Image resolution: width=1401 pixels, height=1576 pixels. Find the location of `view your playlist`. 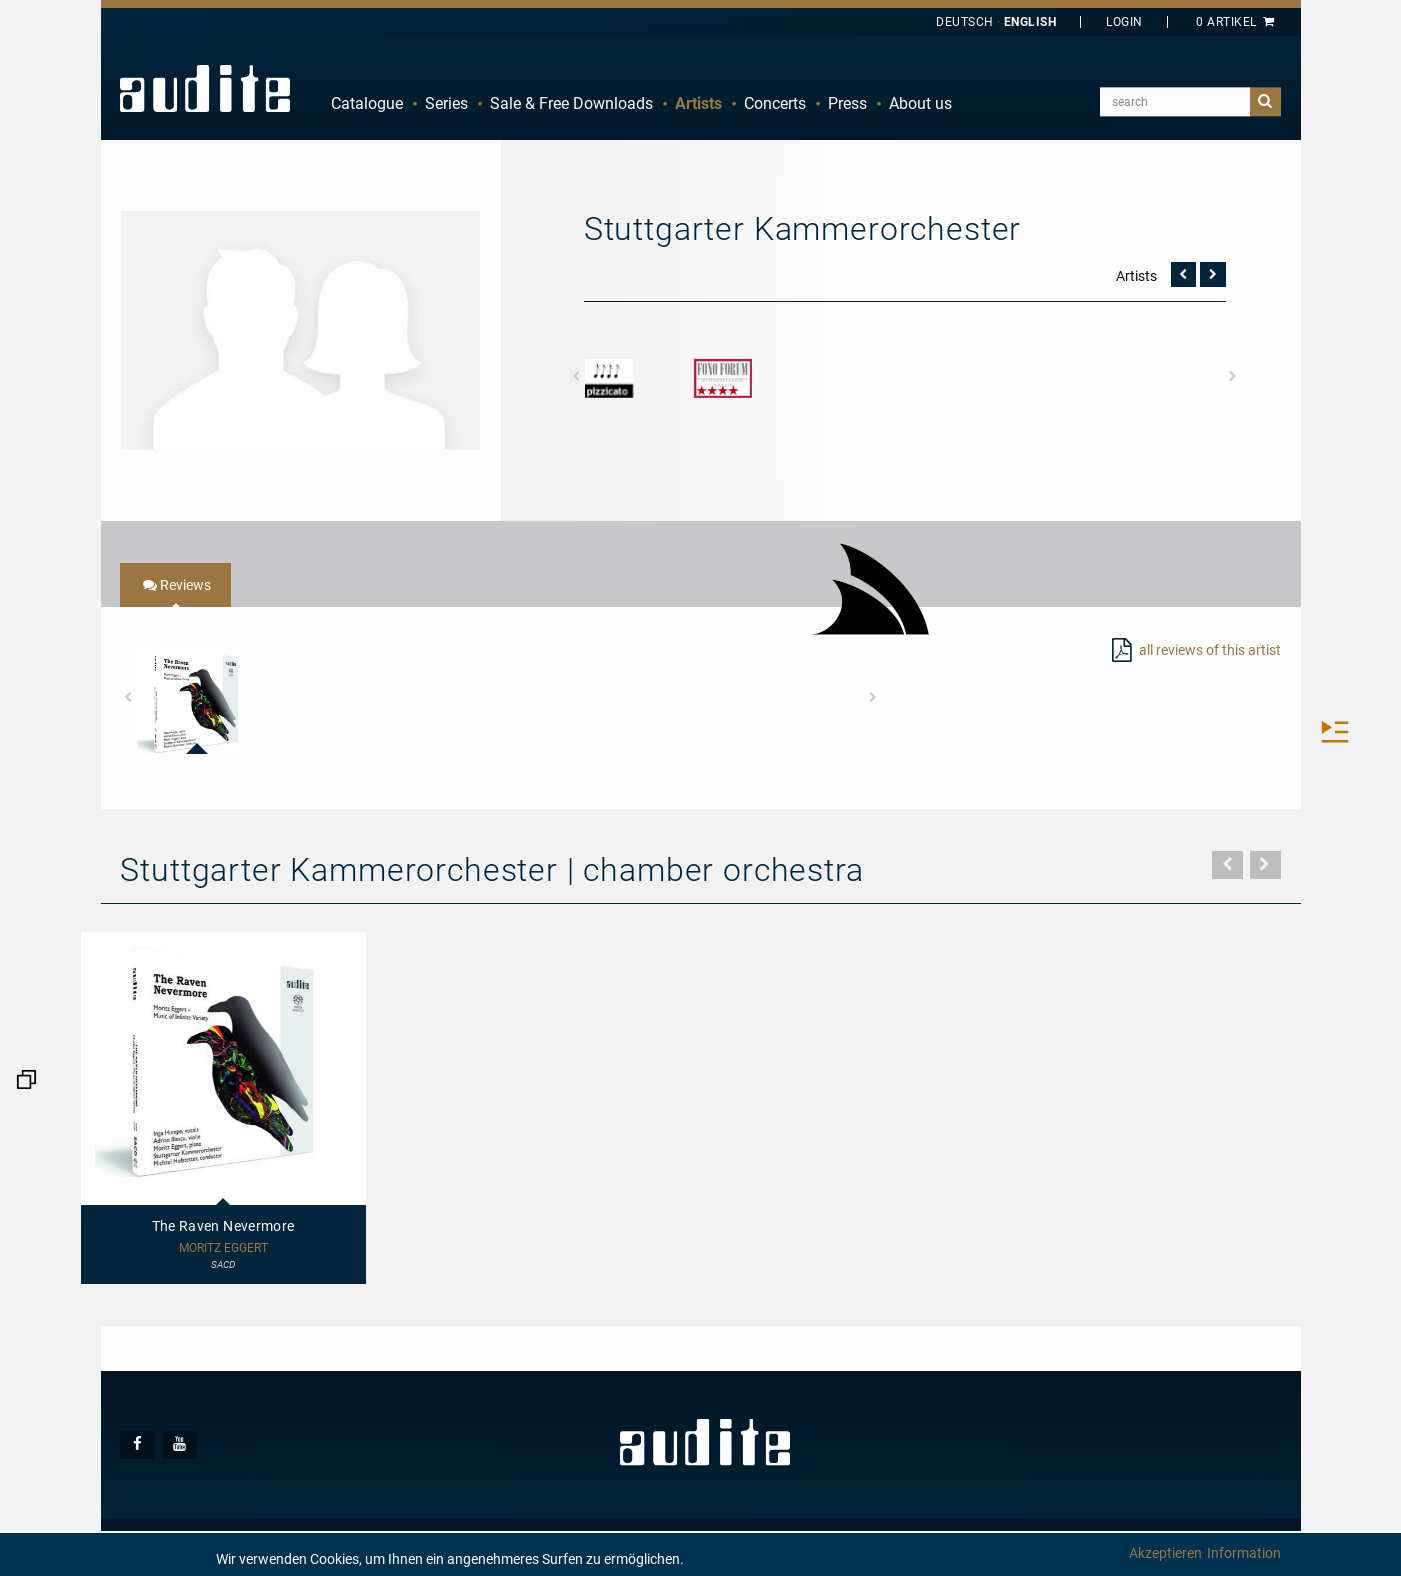

view your playlist is located at coordinates (1335, 732).